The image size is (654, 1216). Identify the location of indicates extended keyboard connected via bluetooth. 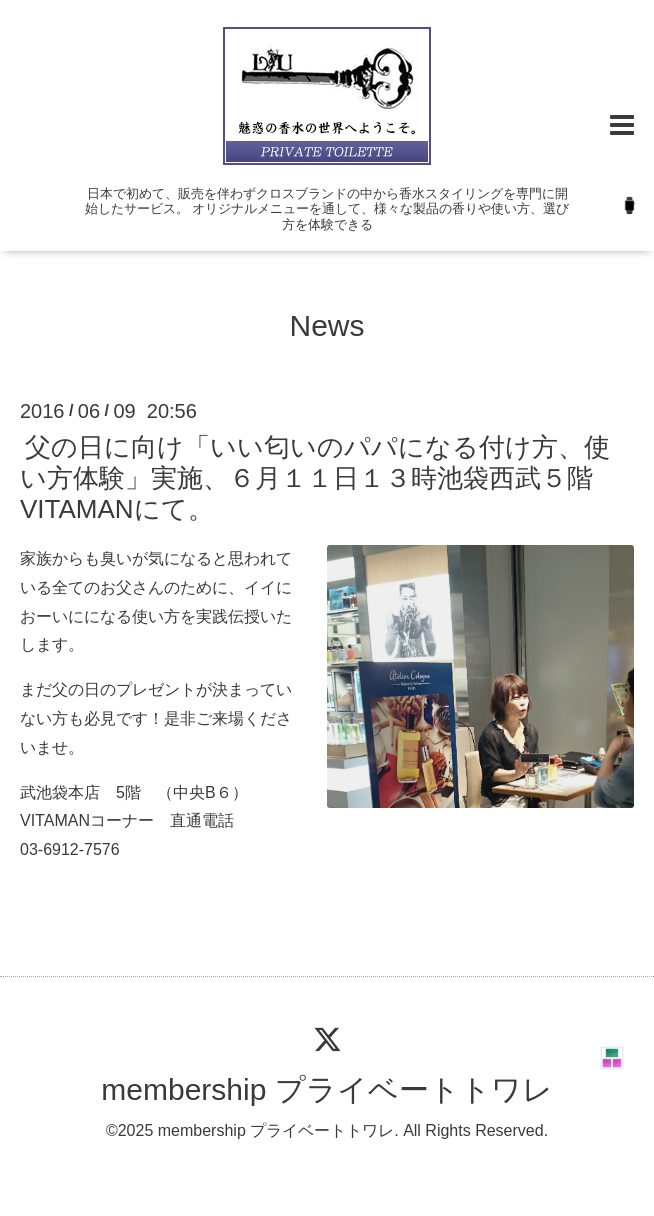
(535, 758).